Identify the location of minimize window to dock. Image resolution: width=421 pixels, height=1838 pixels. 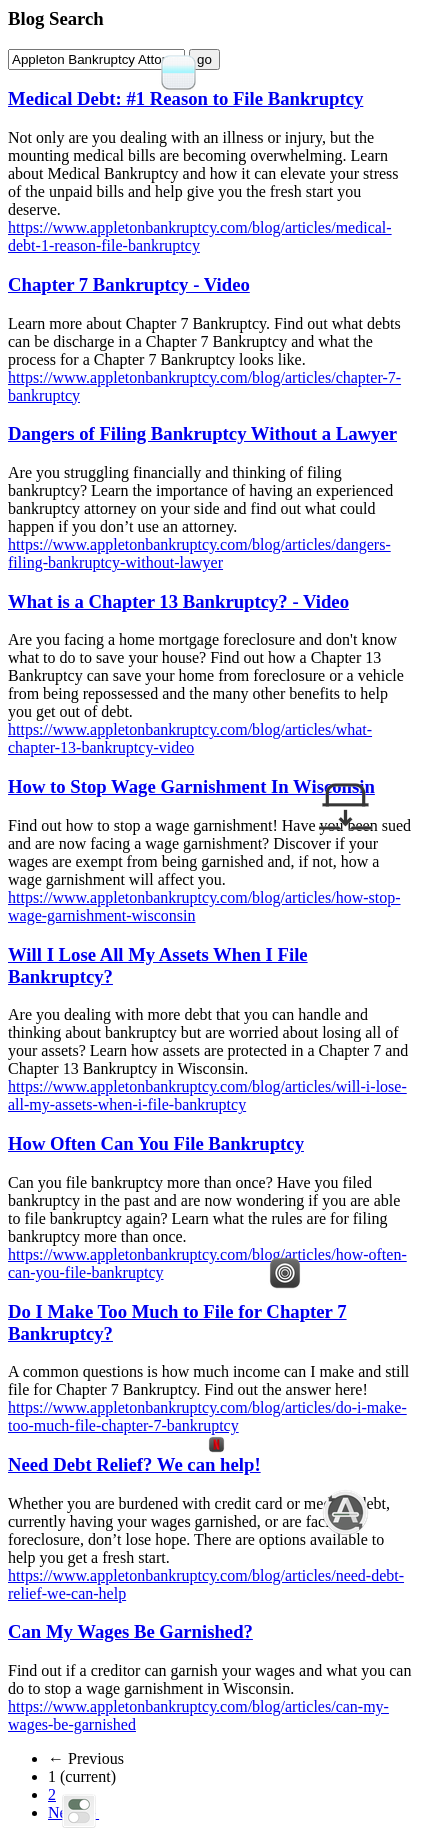
(345, 806).